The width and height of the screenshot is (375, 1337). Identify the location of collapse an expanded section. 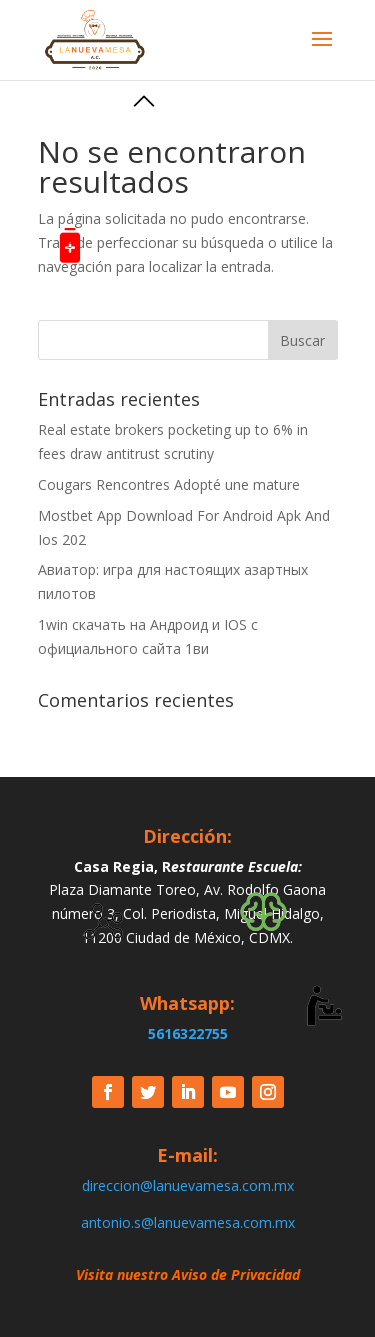
(144, 102).